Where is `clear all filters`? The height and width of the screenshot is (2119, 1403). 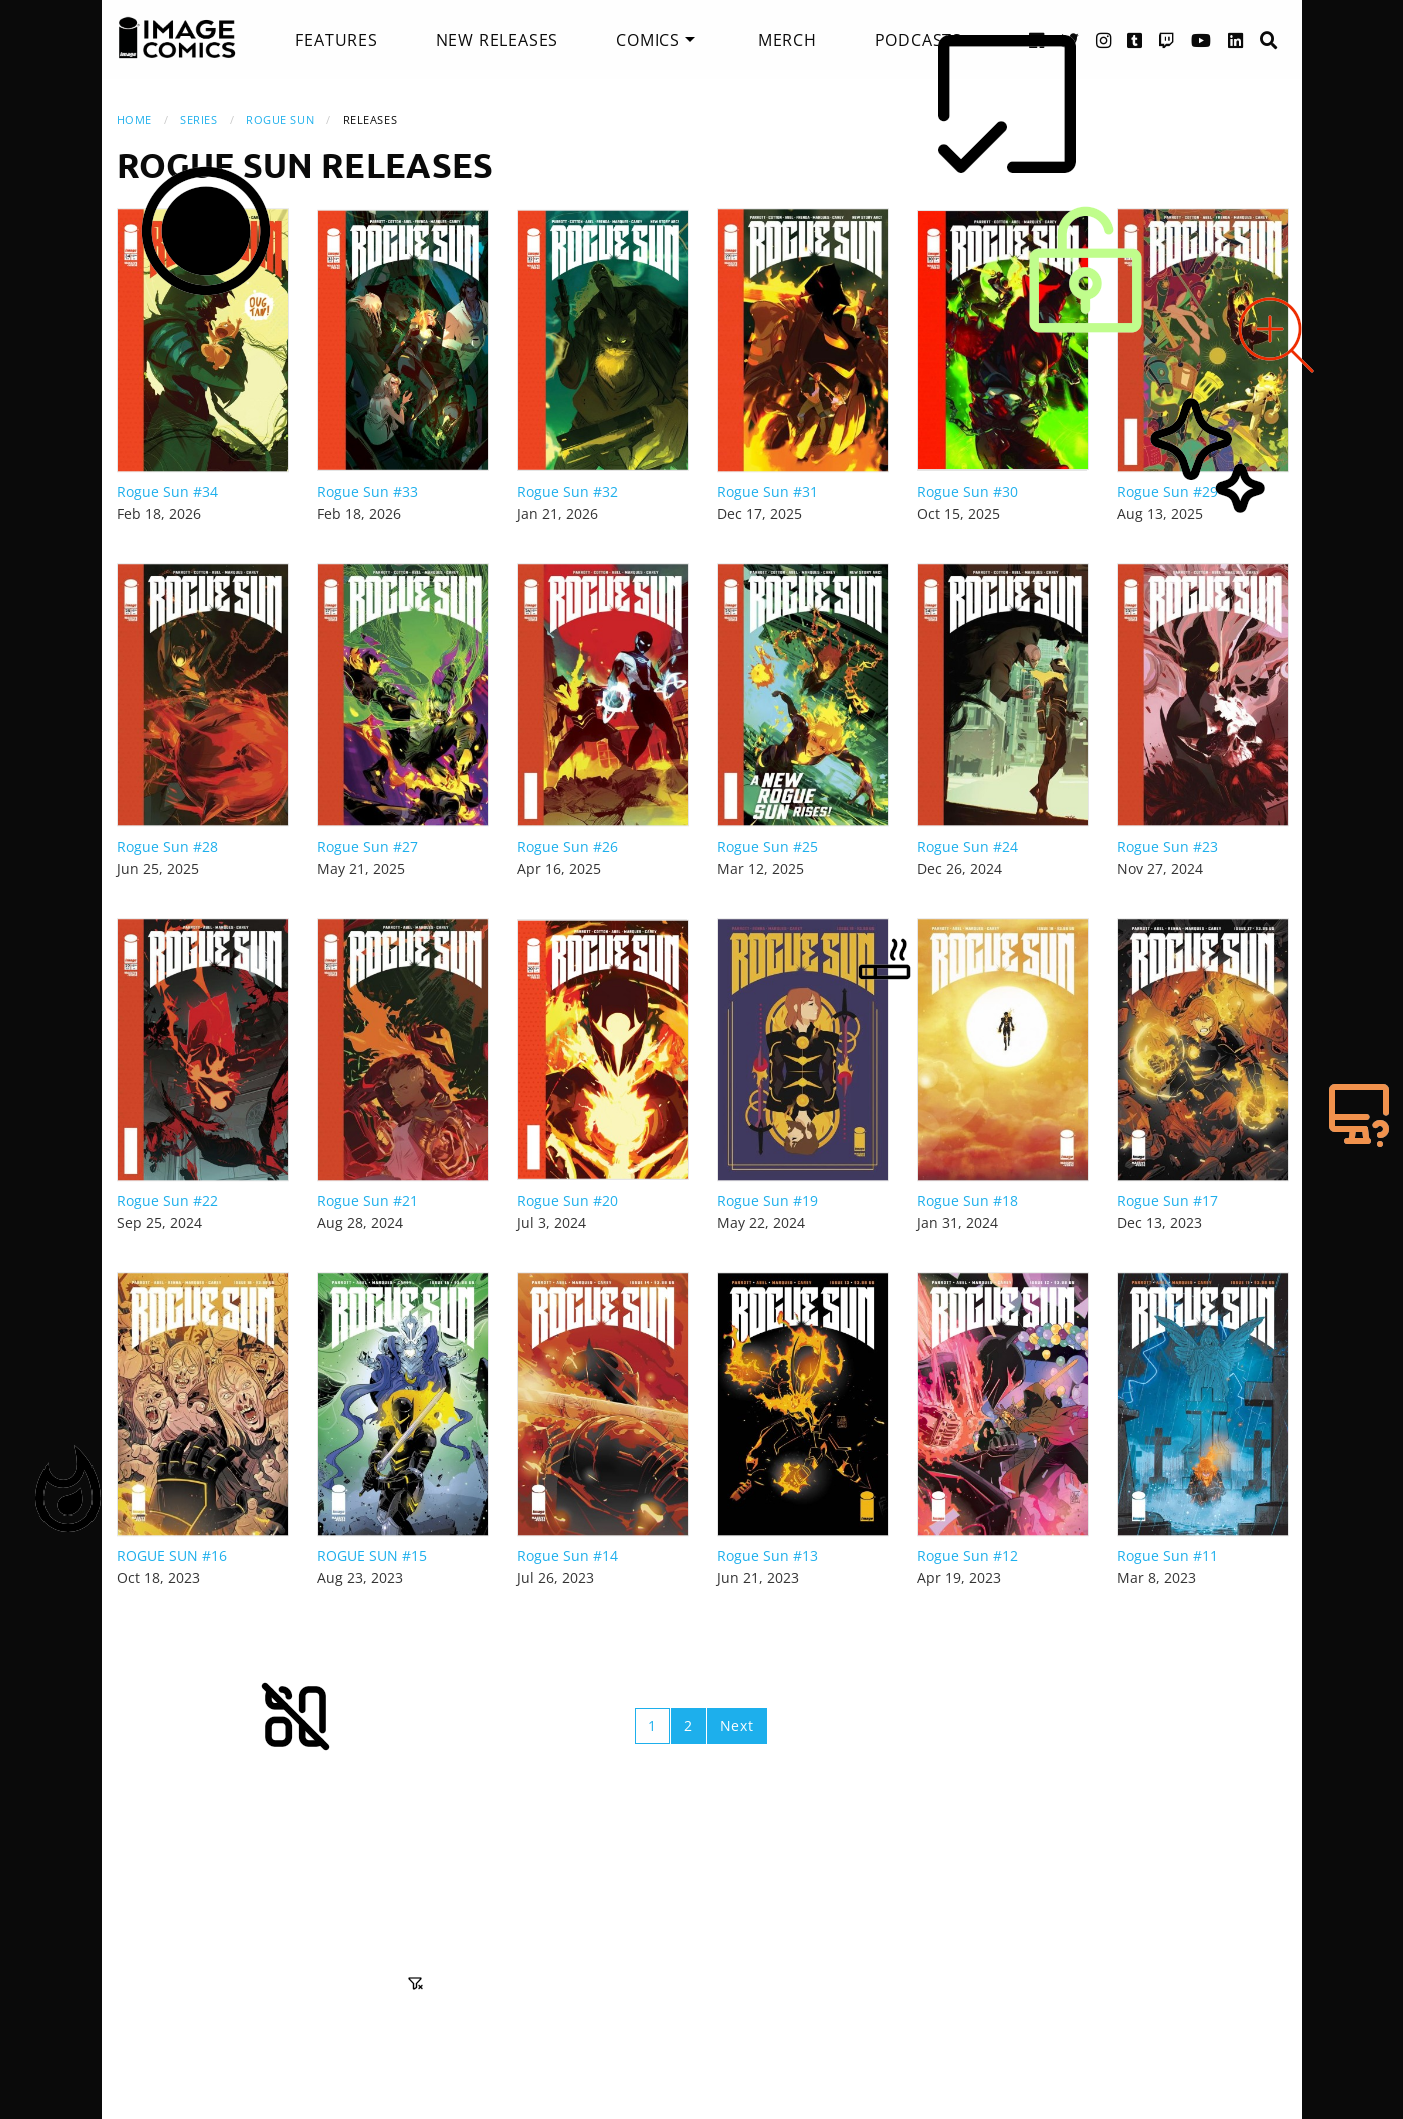 clear all filters is located at coordinates (415, 1983).